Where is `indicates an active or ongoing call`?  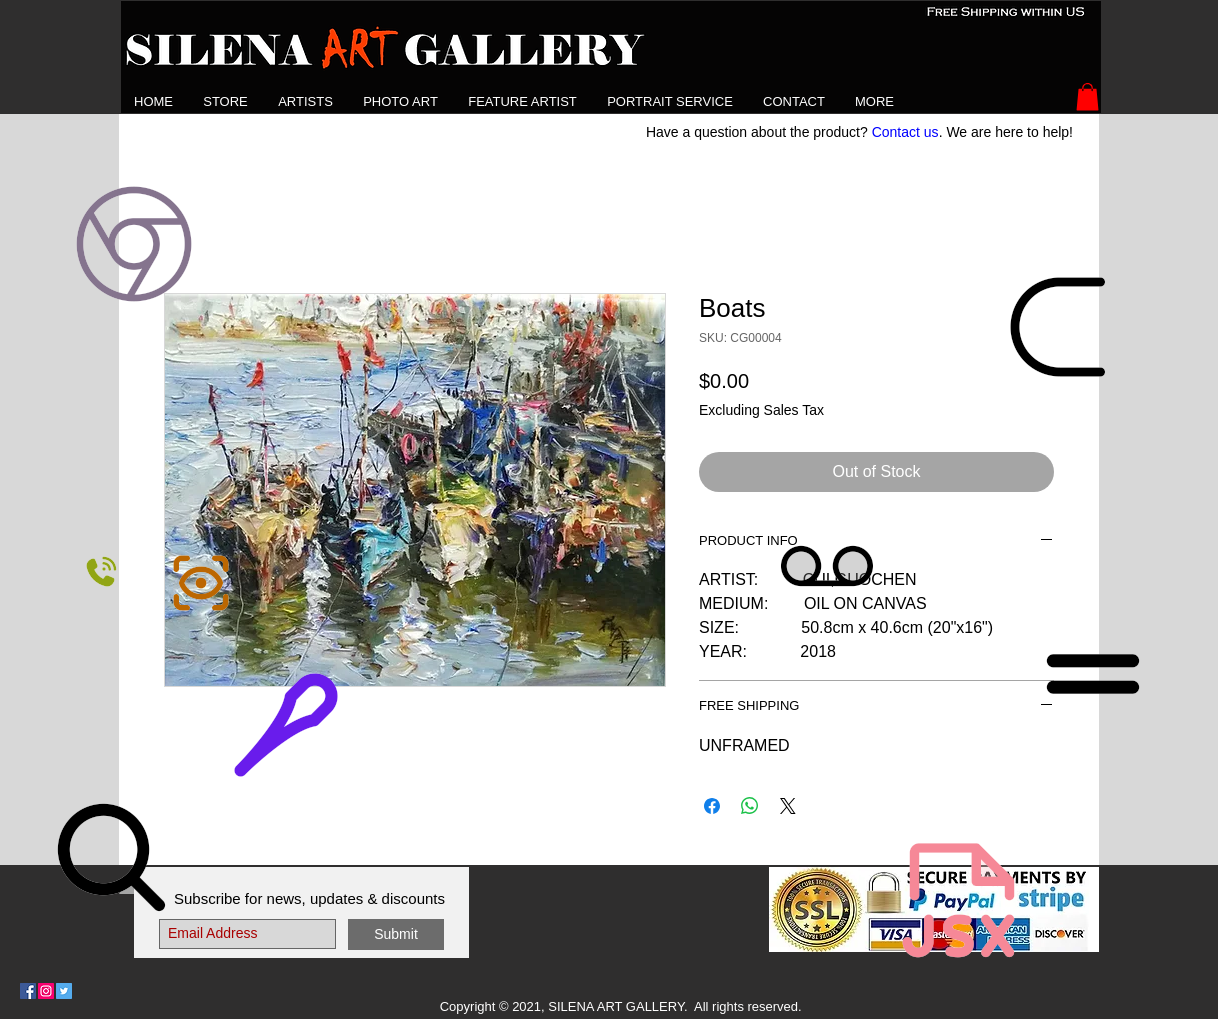
indicates an active or ongoing call is located at coordinates (100, 572).